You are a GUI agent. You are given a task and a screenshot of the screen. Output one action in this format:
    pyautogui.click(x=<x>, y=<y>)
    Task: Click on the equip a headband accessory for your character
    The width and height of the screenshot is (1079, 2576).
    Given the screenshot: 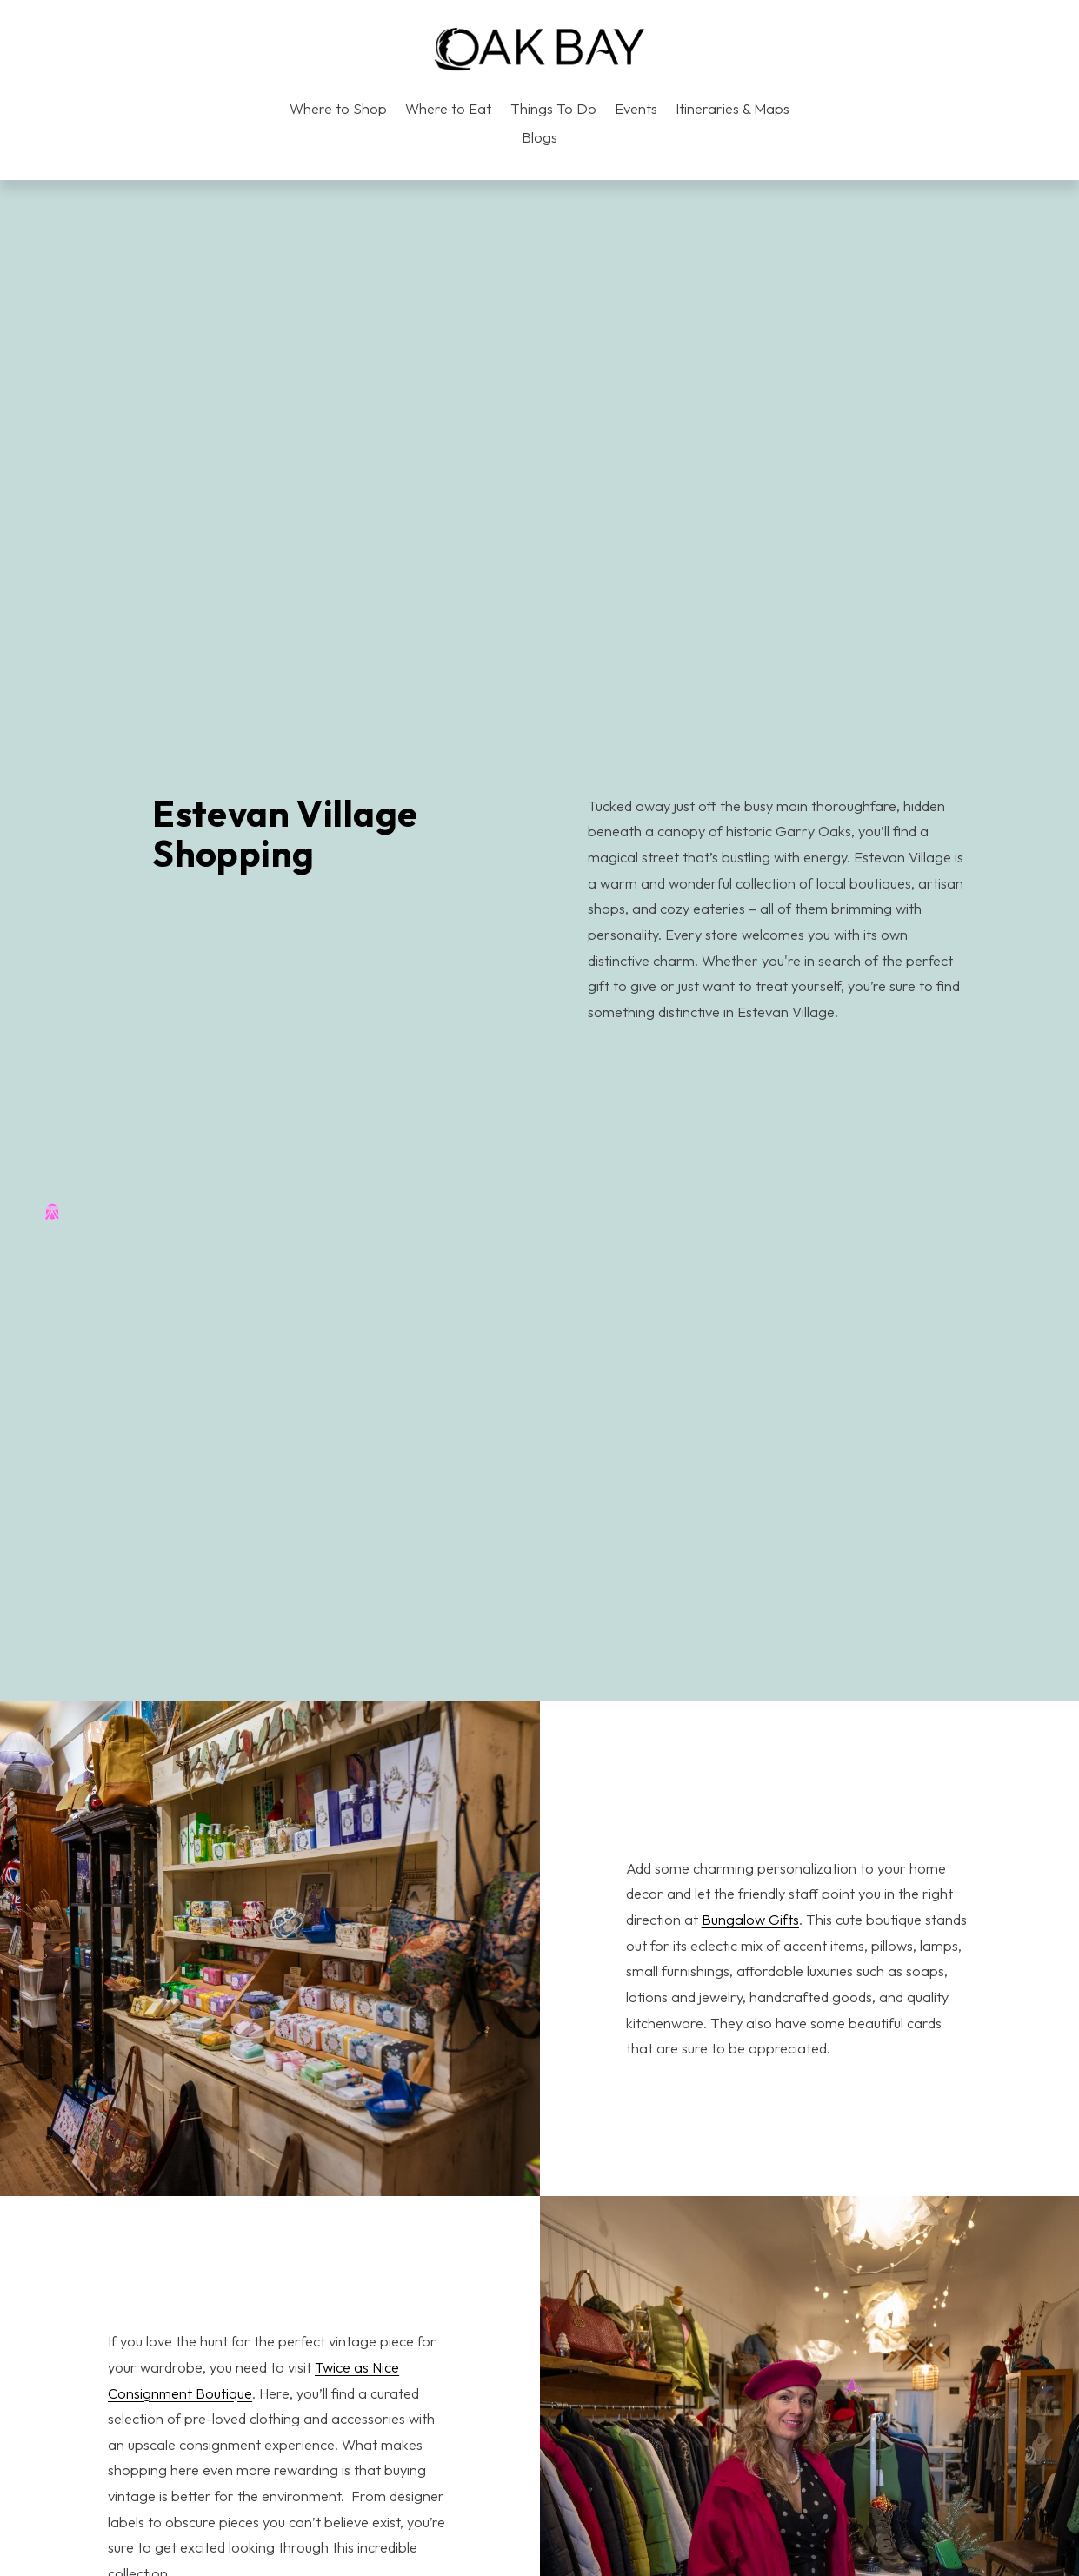 What is the action you would take?
    pyautogui.click(x=52, y=1212)
    